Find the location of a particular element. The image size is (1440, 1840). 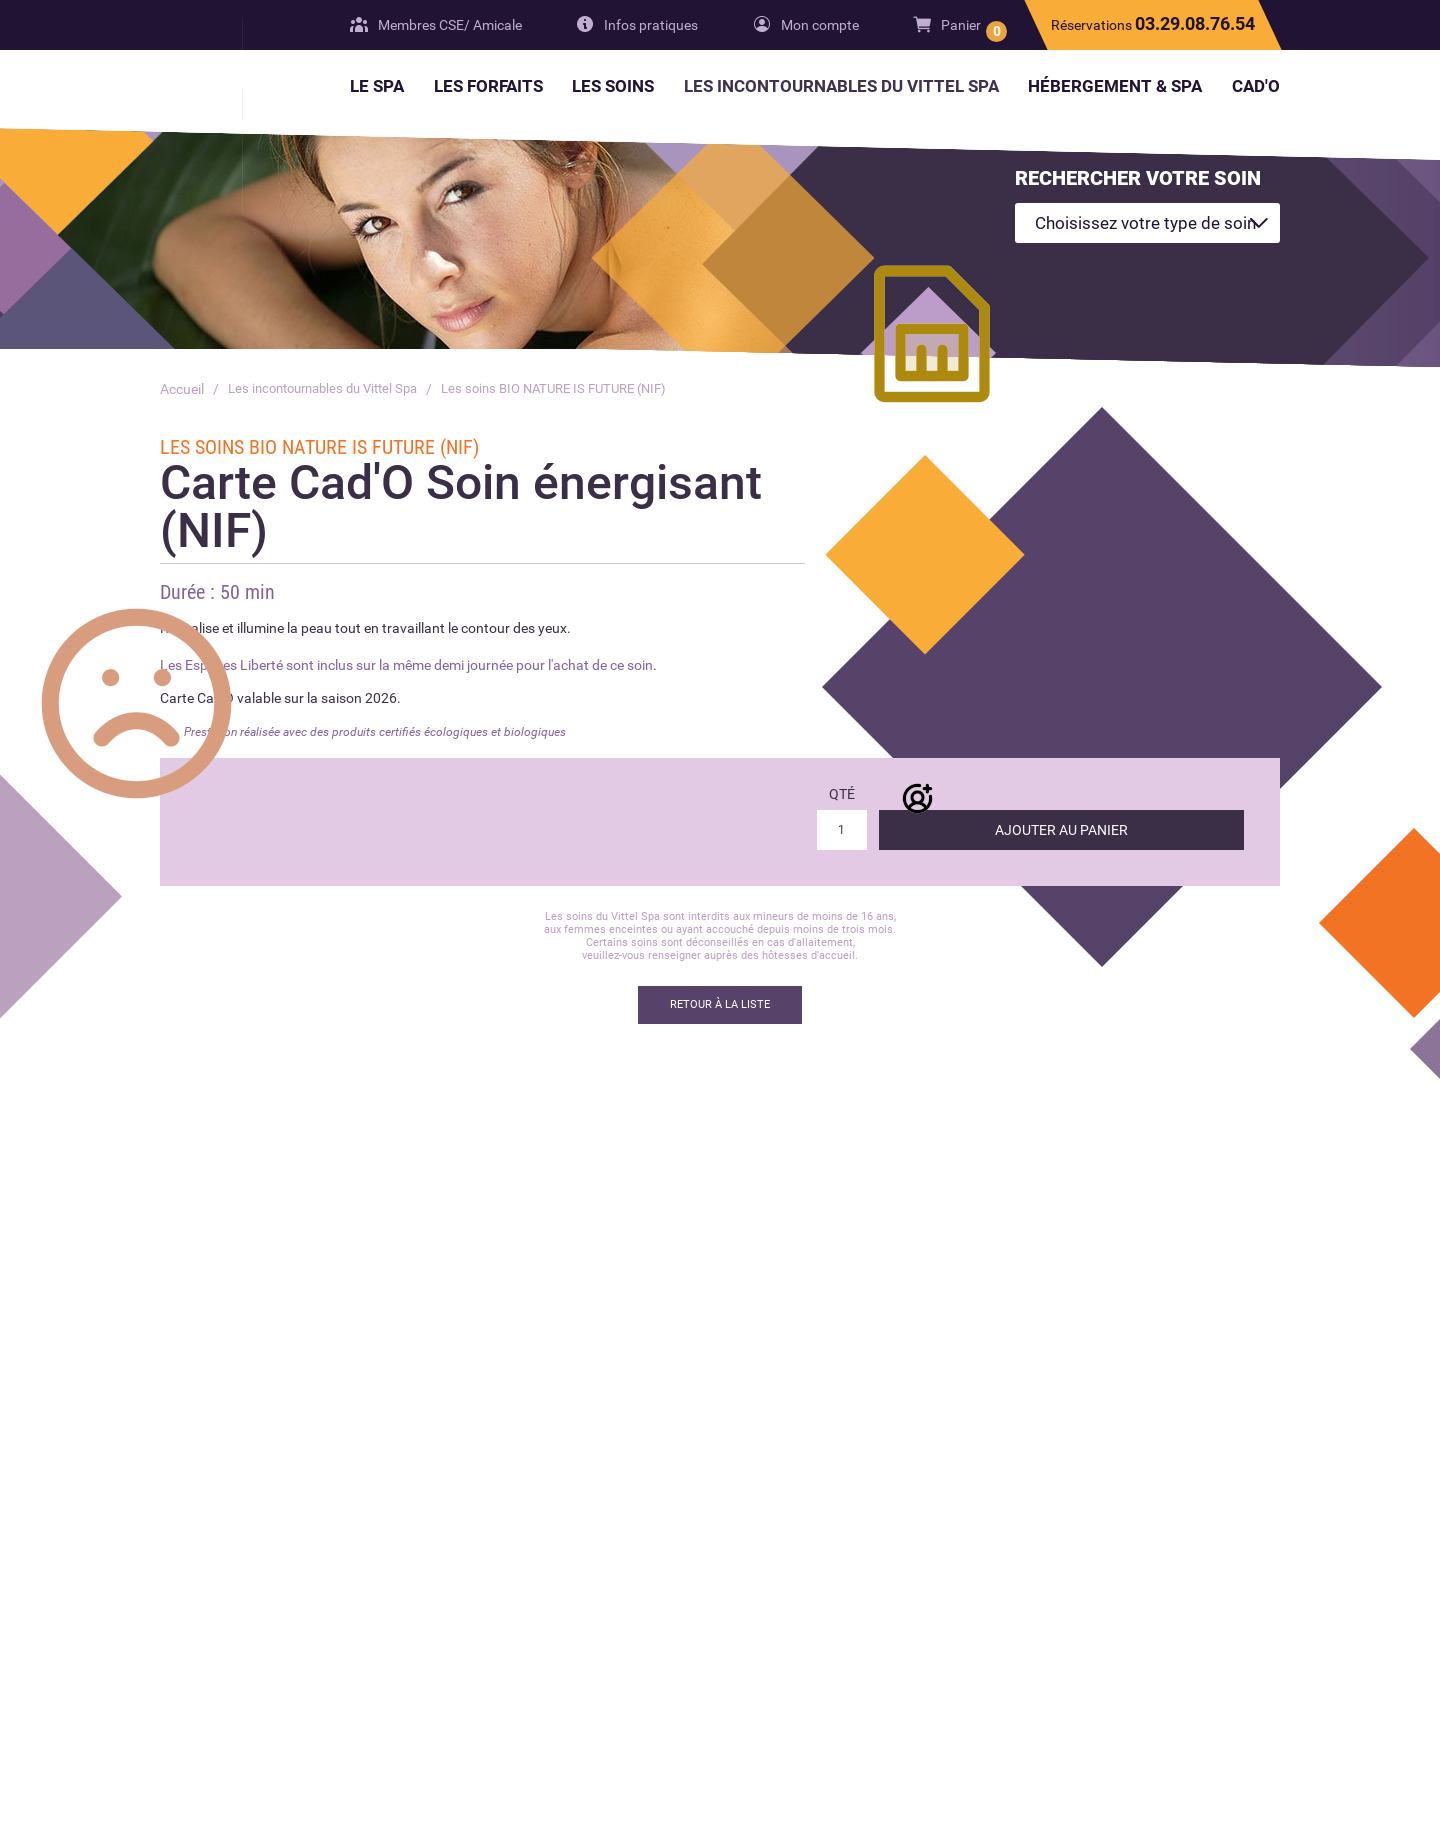

manage sim card settings is located at coordinates (932, 334).